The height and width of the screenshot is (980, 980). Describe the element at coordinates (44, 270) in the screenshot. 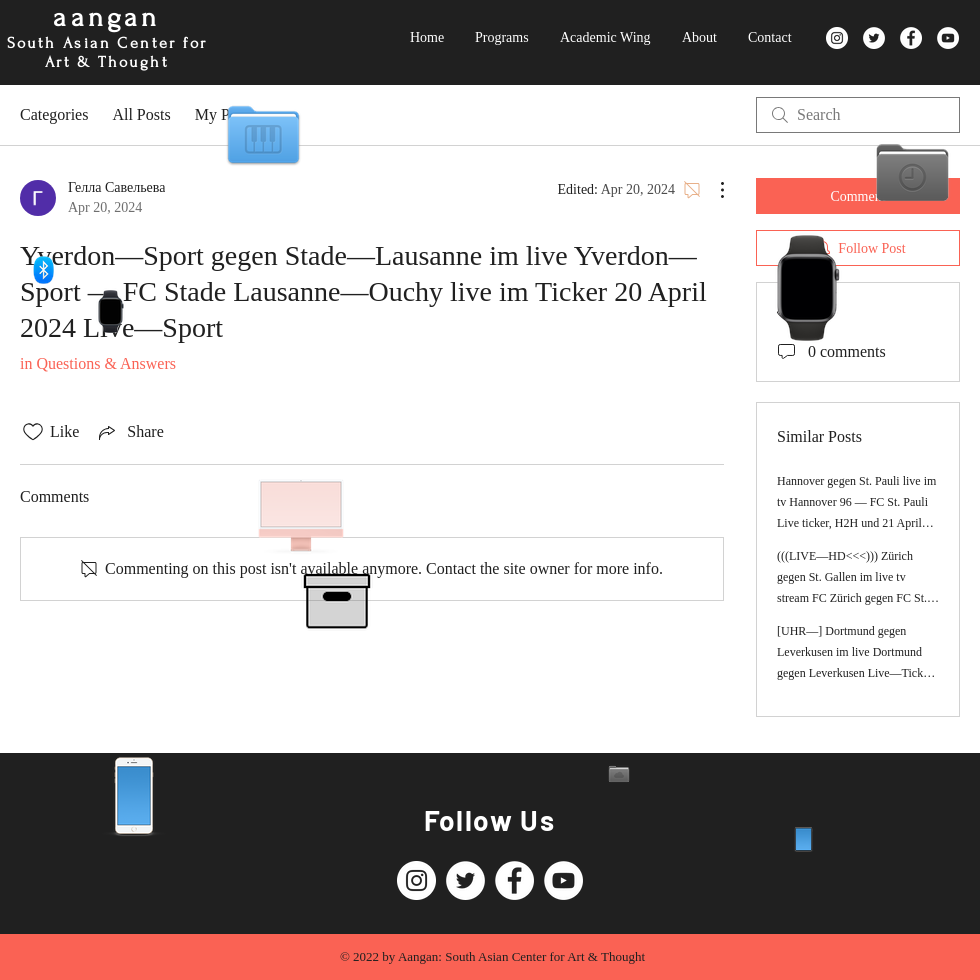

I see `manage bluetooth connections and devices` at that location.